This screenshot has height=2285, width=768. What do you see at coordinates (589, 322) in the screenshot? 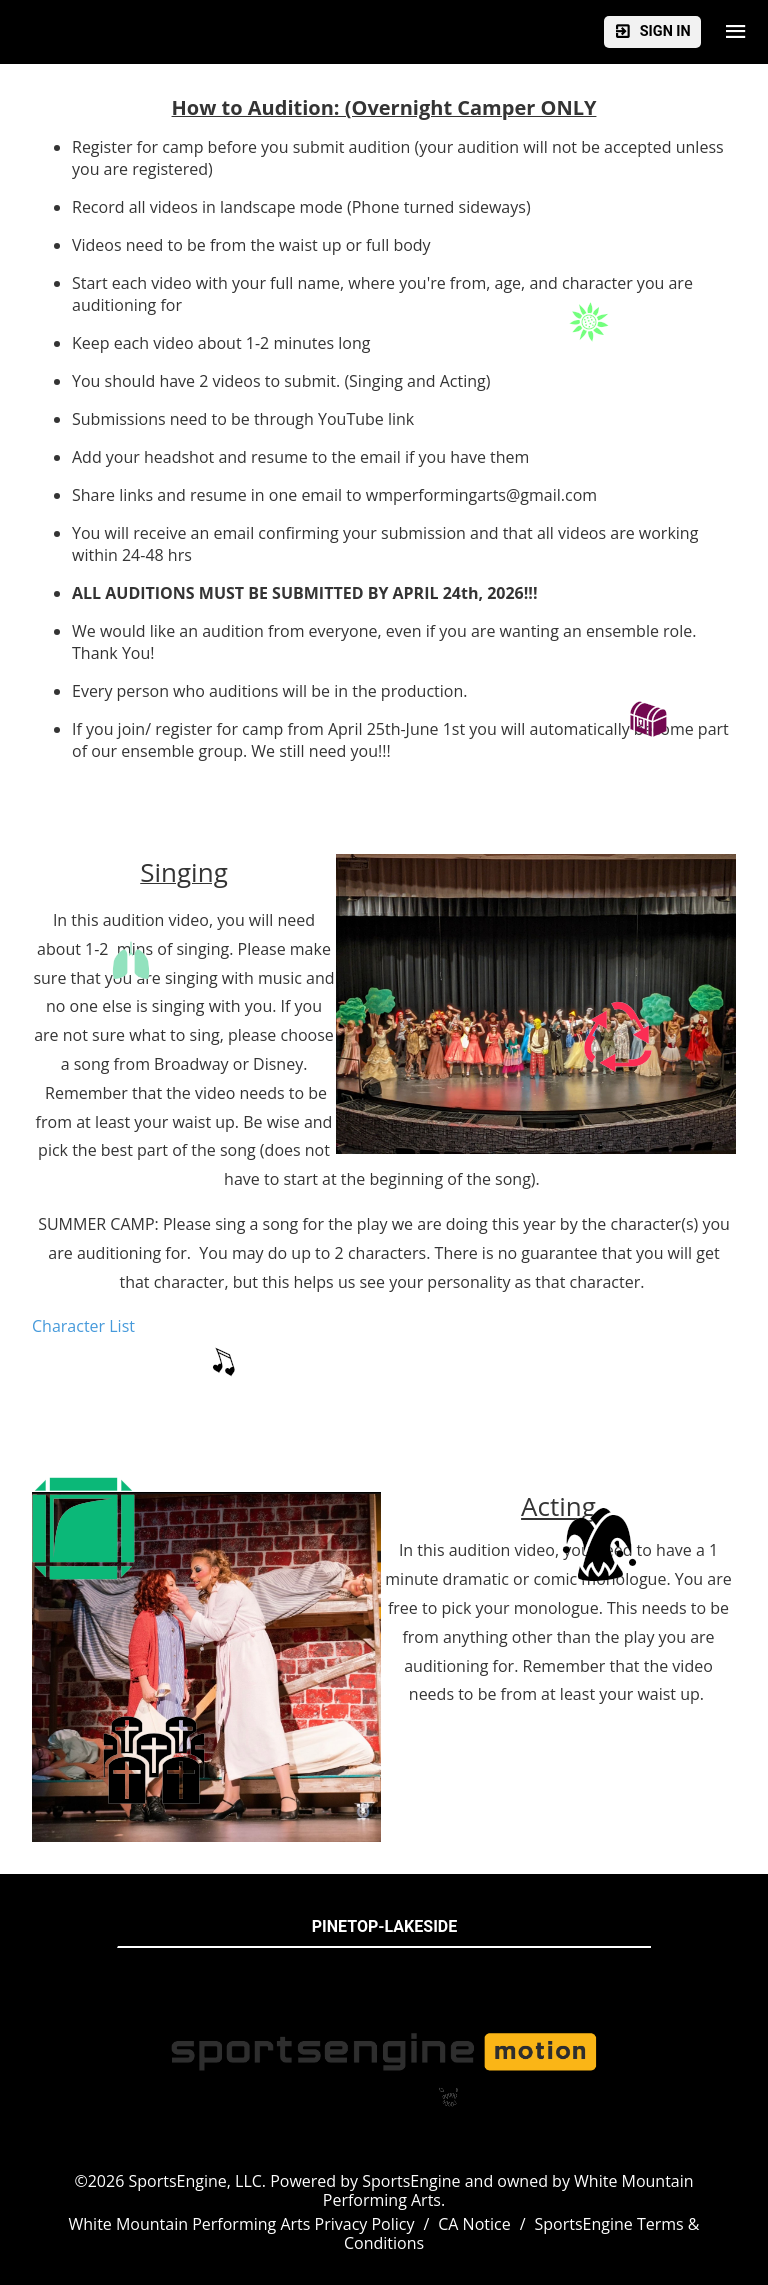
I see `indicates a garden or farming feature in a game` at bounding box center [589, 322].